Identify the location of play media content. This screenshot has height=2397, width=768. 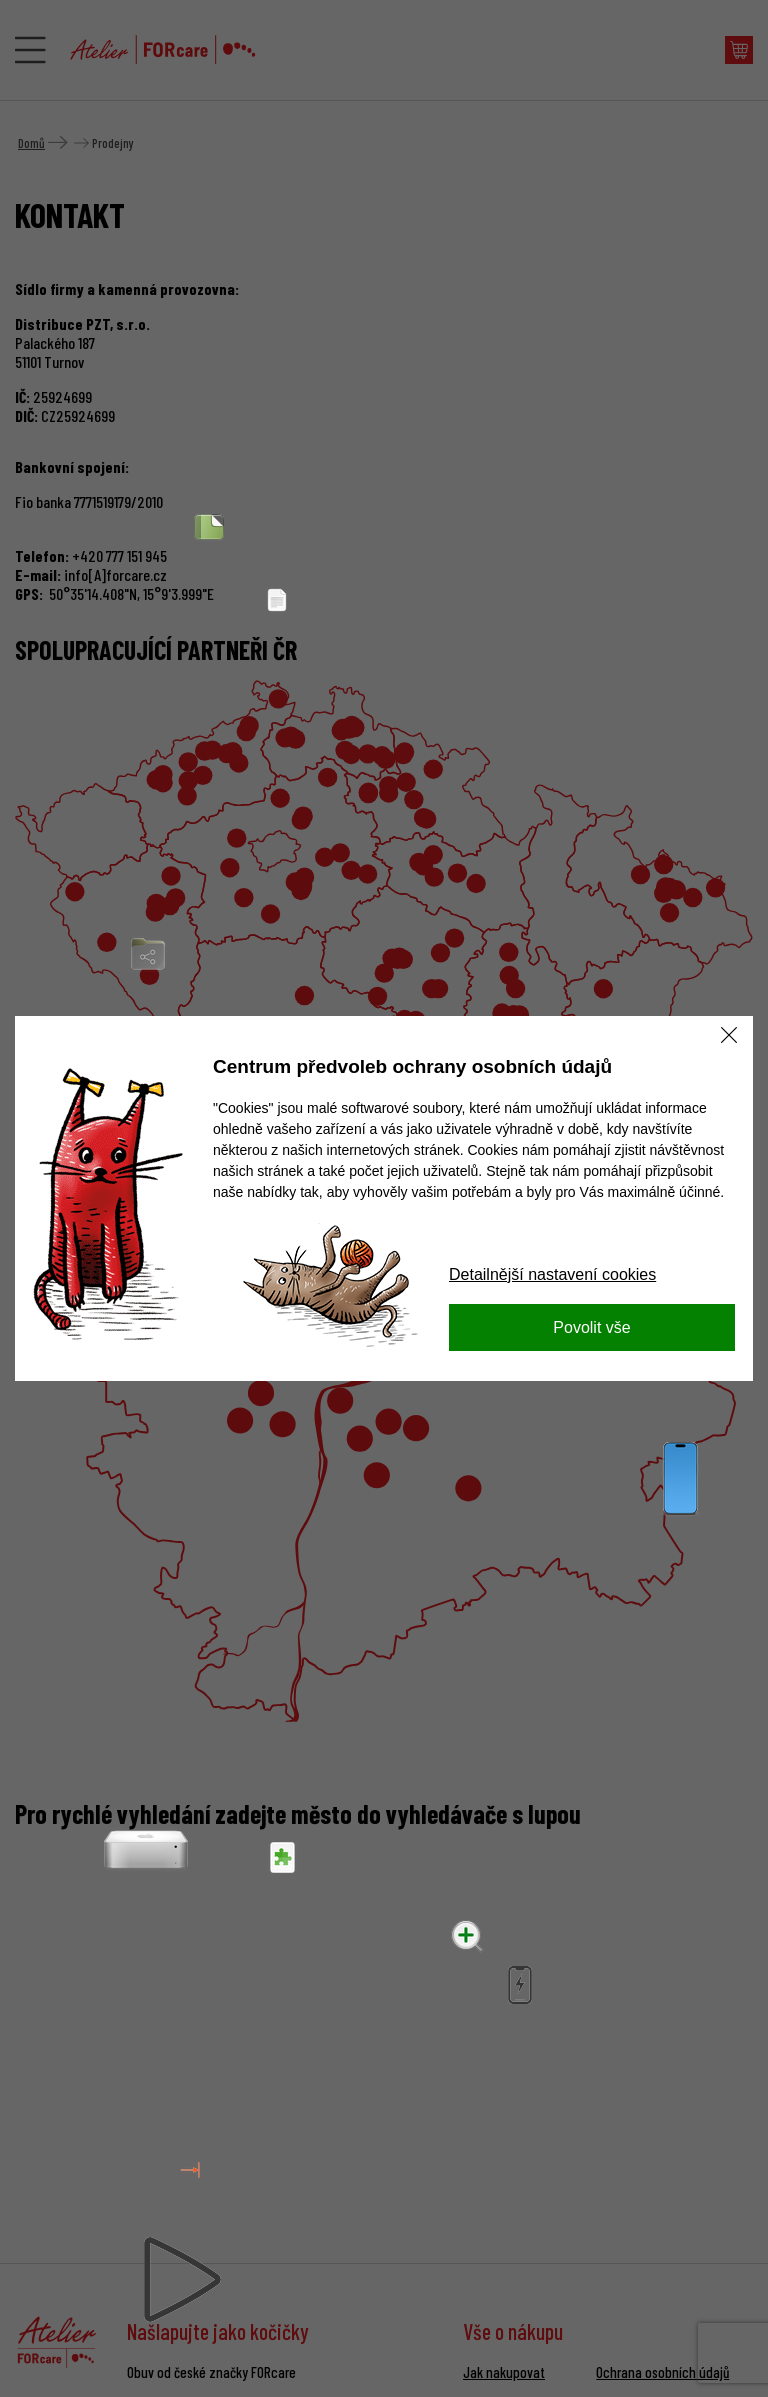
(180, 2279).